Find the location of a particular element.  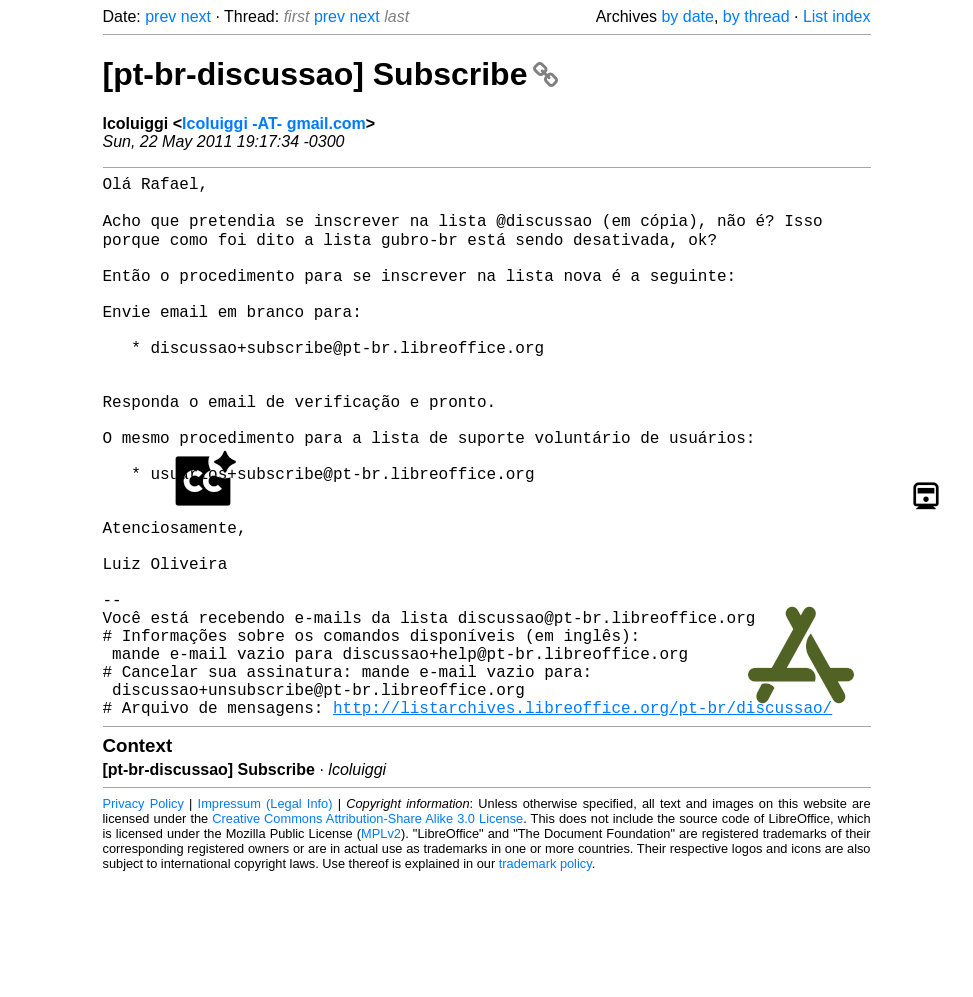

view train schedules or transit options is located at coordinates (926, 495).